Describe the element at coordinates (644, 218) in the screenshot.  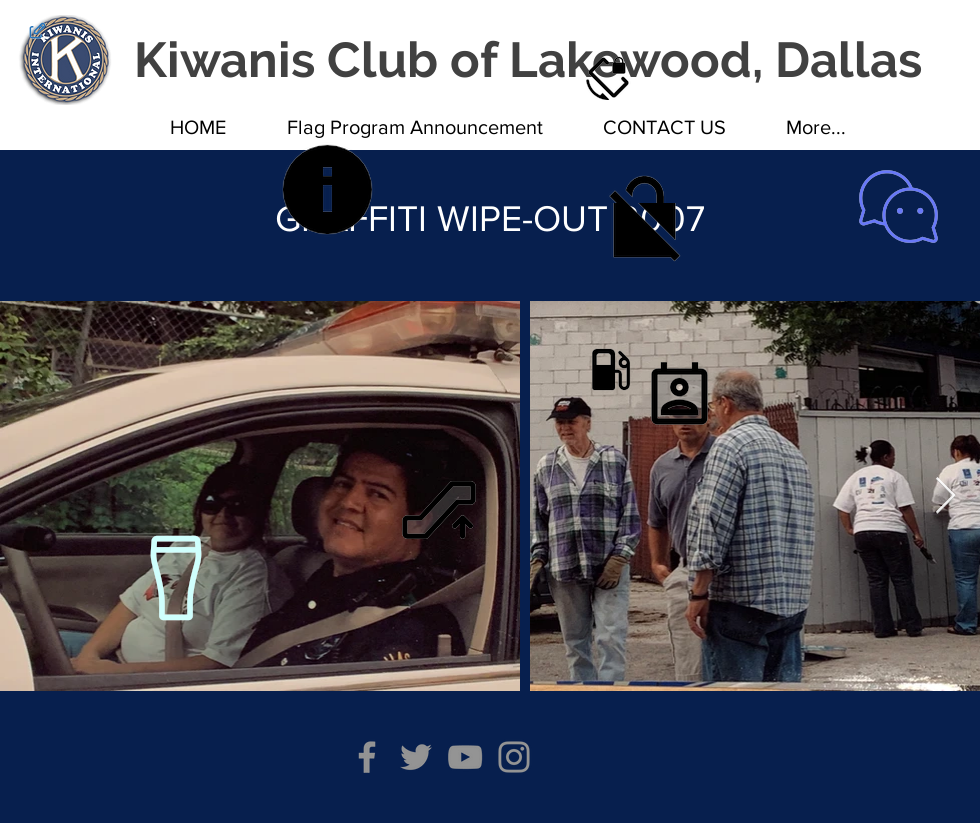
I see `indicates an unencrypted or insecure email connection` at that location.